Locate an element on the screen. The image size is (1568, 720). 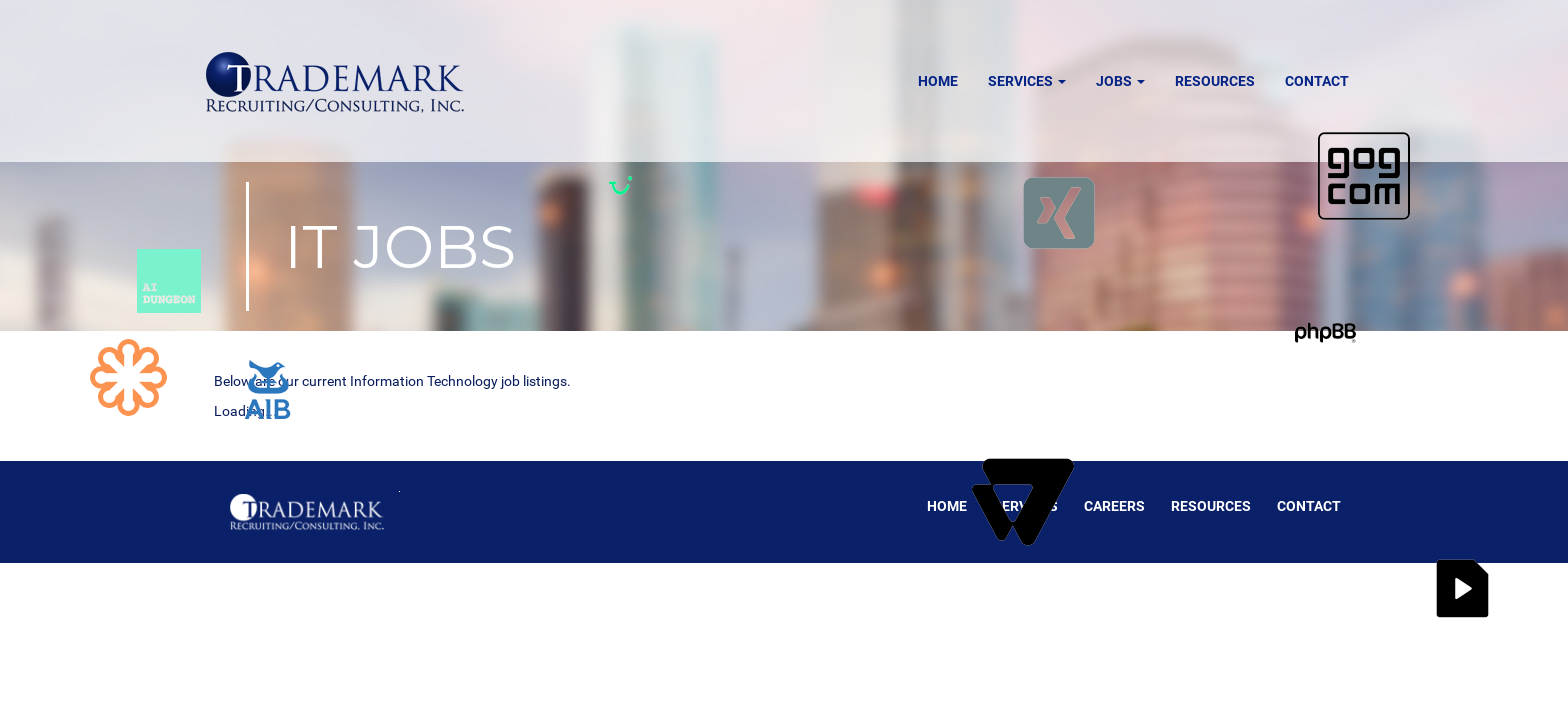
open AI Dungeon app is located at coordinates (169, 281).